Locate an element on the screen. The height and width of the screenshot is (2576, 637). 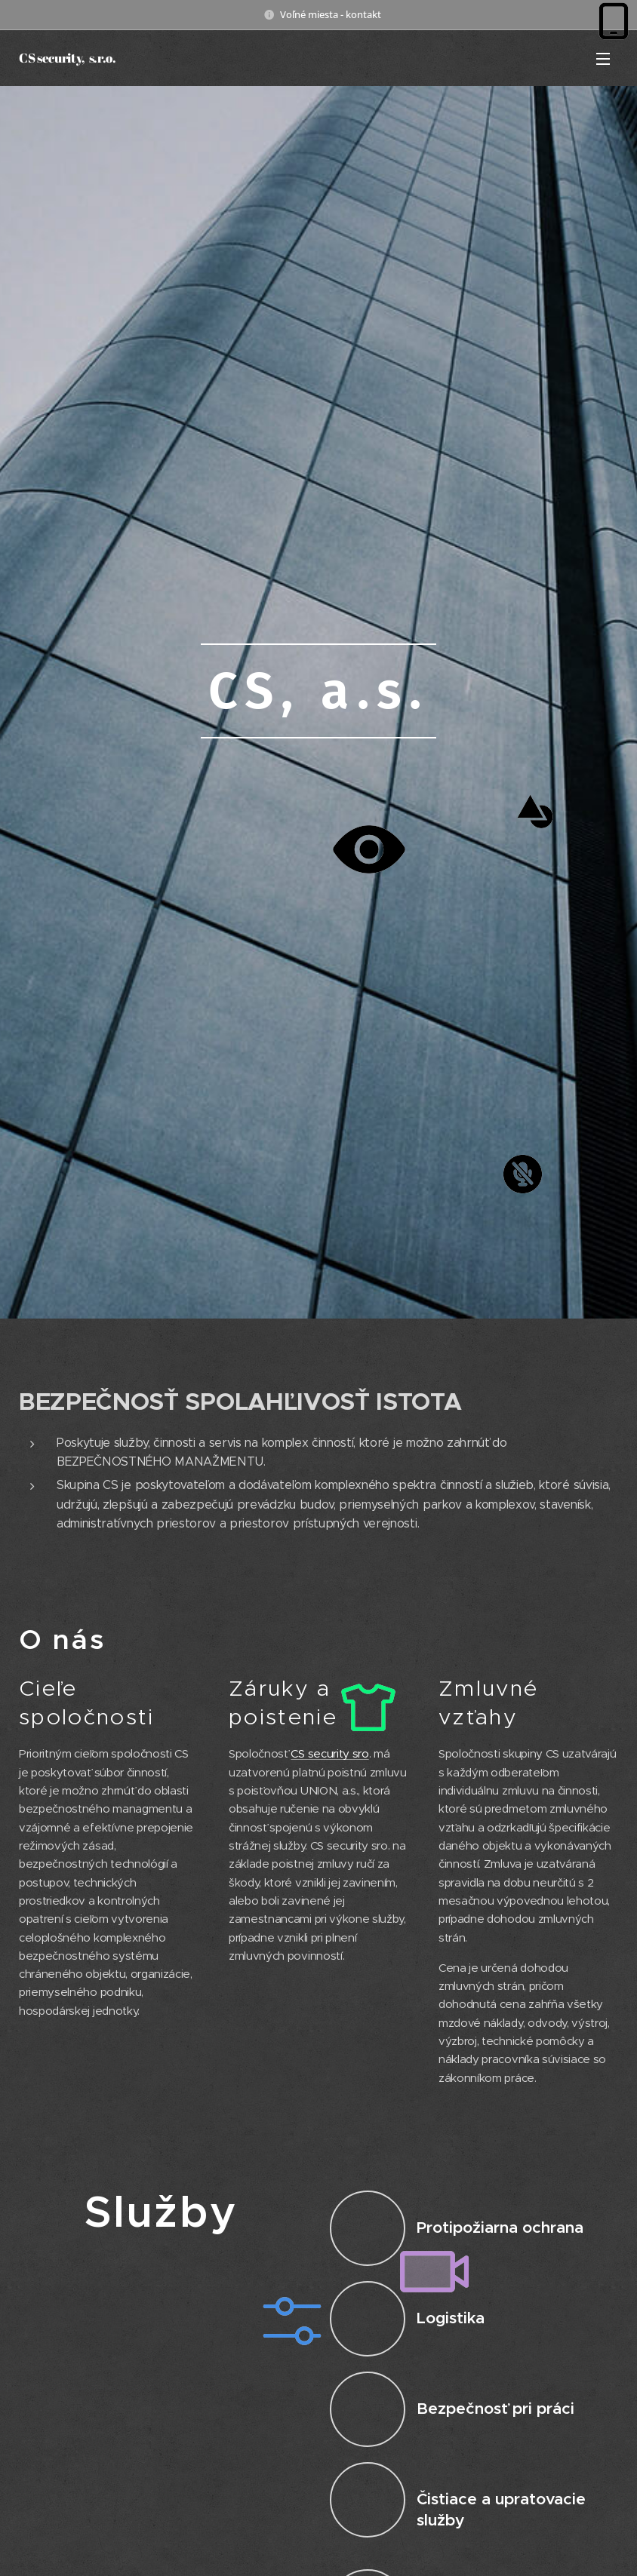
access shape tools or drawing options is located at coordinates (535, 812).